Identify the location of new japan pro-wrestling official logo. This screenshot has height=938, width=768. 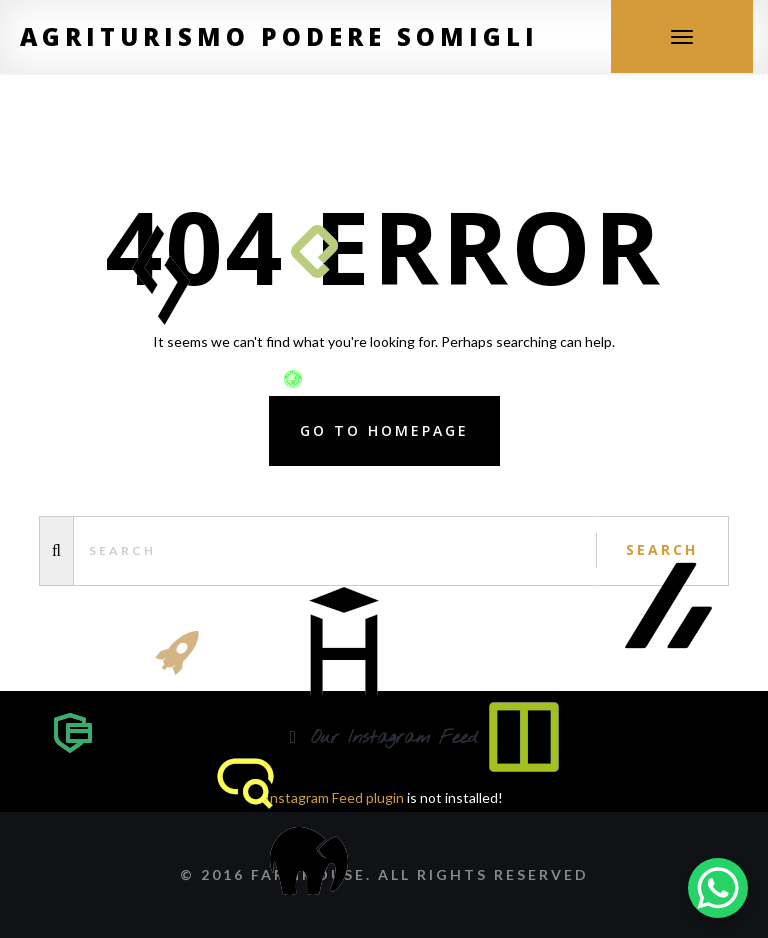
(293, 379).